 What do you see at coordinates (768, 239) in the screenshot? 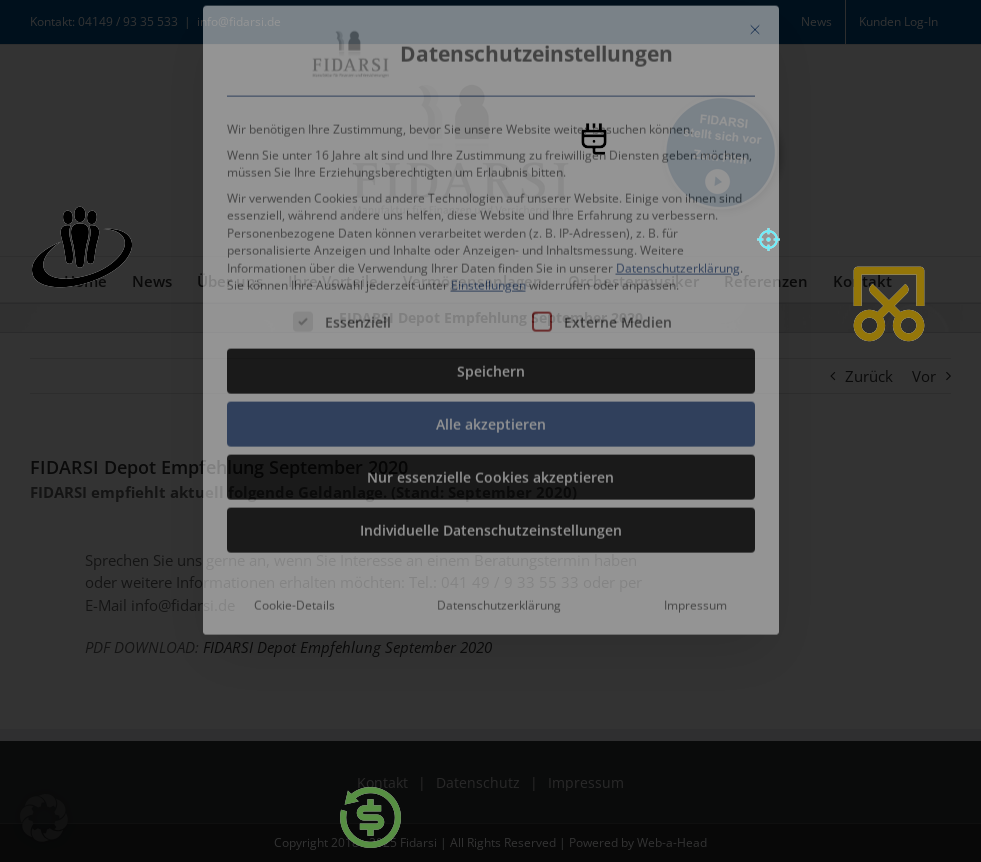
I see `center or align an element to a focal point` at bounding box center [768, 239].